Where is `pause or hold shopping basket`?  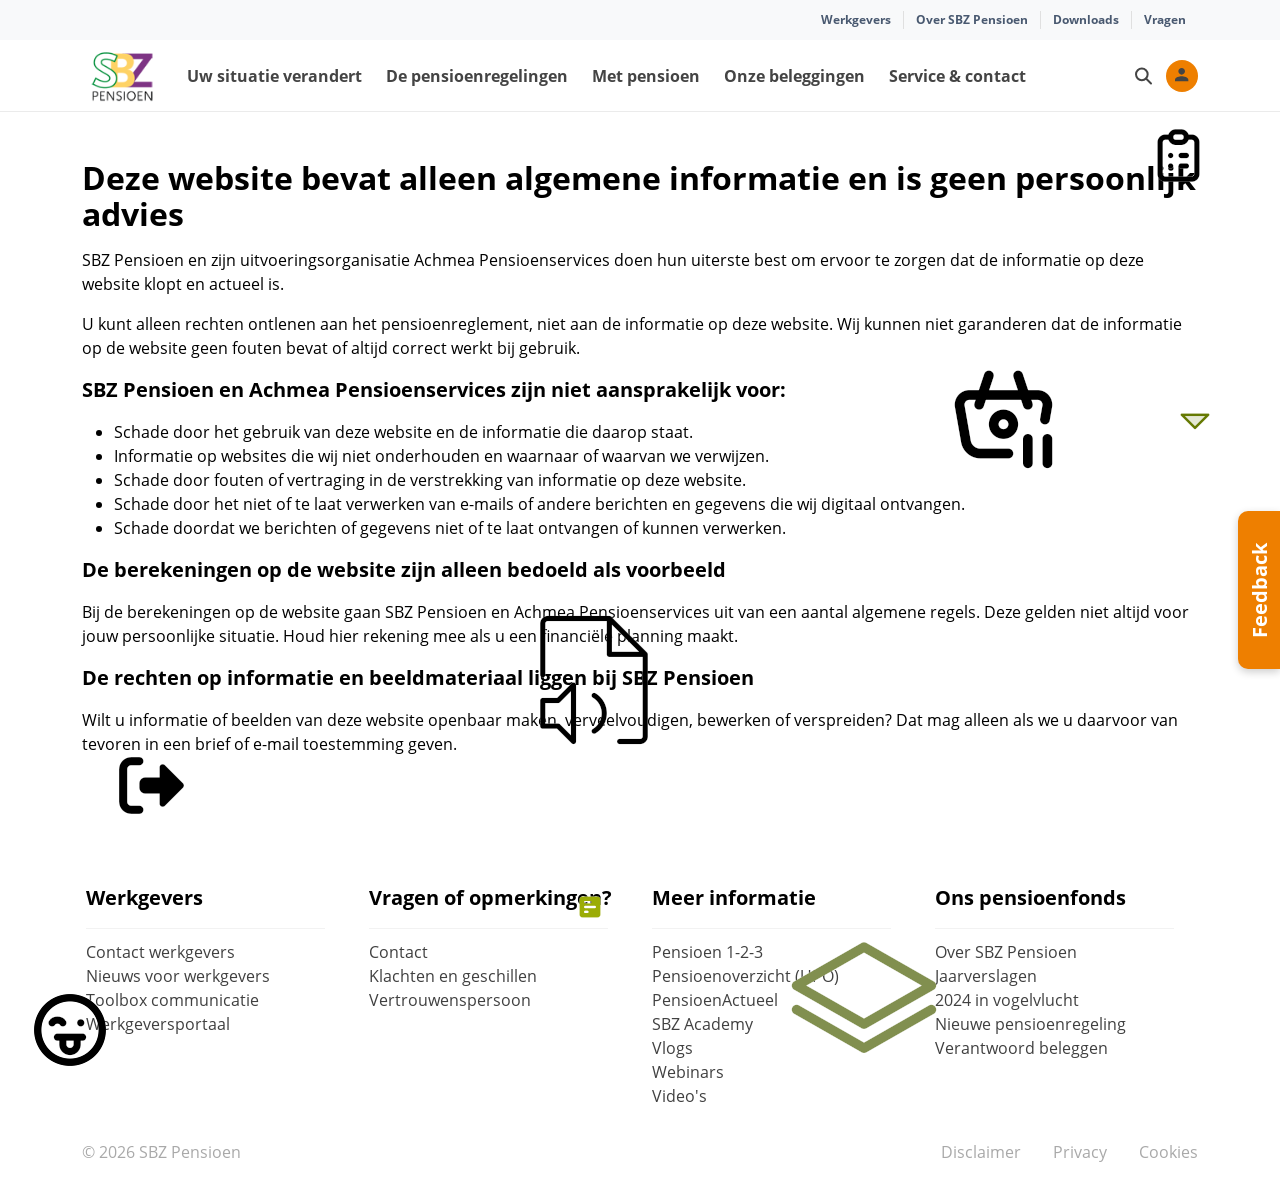 pause or hold shopping basket is located at coordinates (1003, 414).